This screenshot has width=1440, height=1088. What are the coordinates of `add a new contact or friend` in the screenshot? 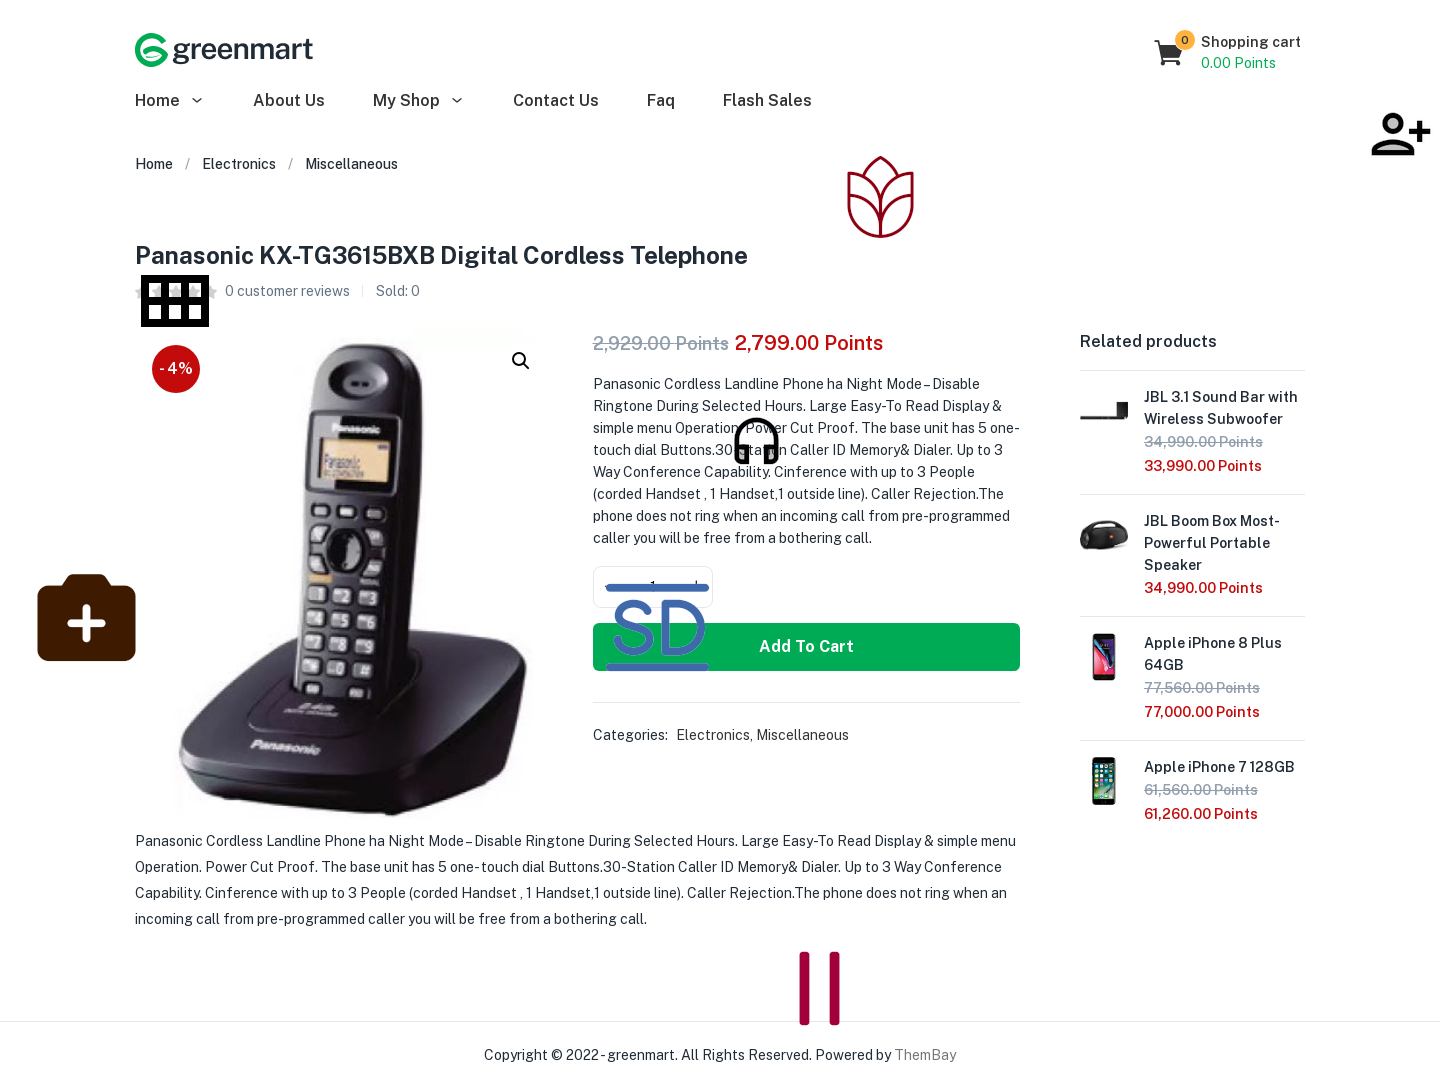 It's located at (1401, 134).